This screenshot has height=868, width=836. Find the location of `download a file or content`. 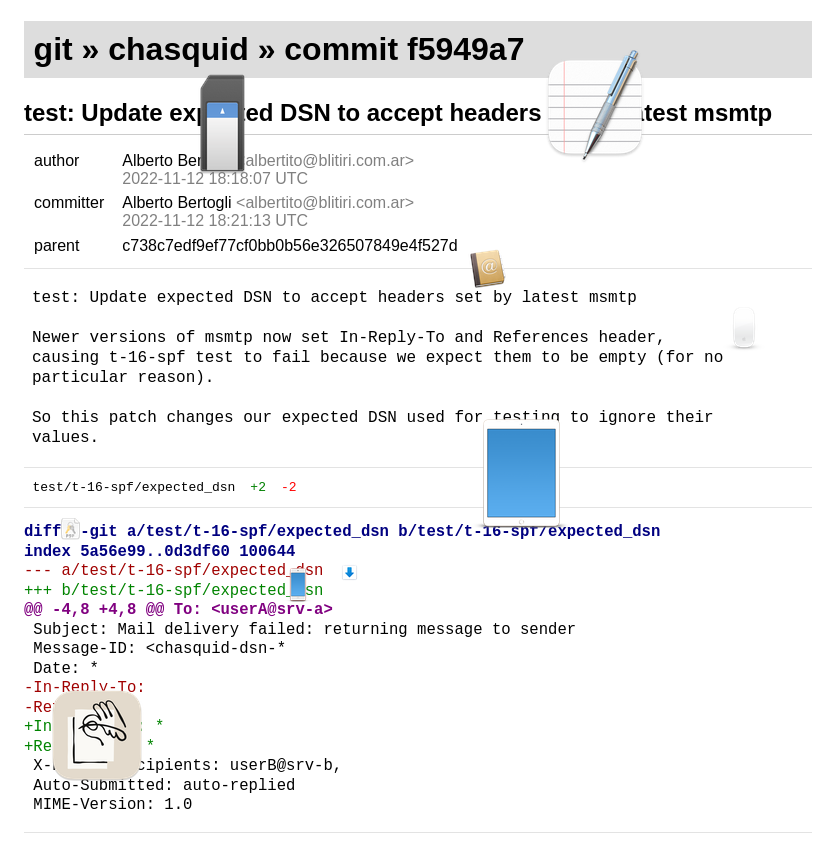

download a file or content is located at coordinates (349, 572).